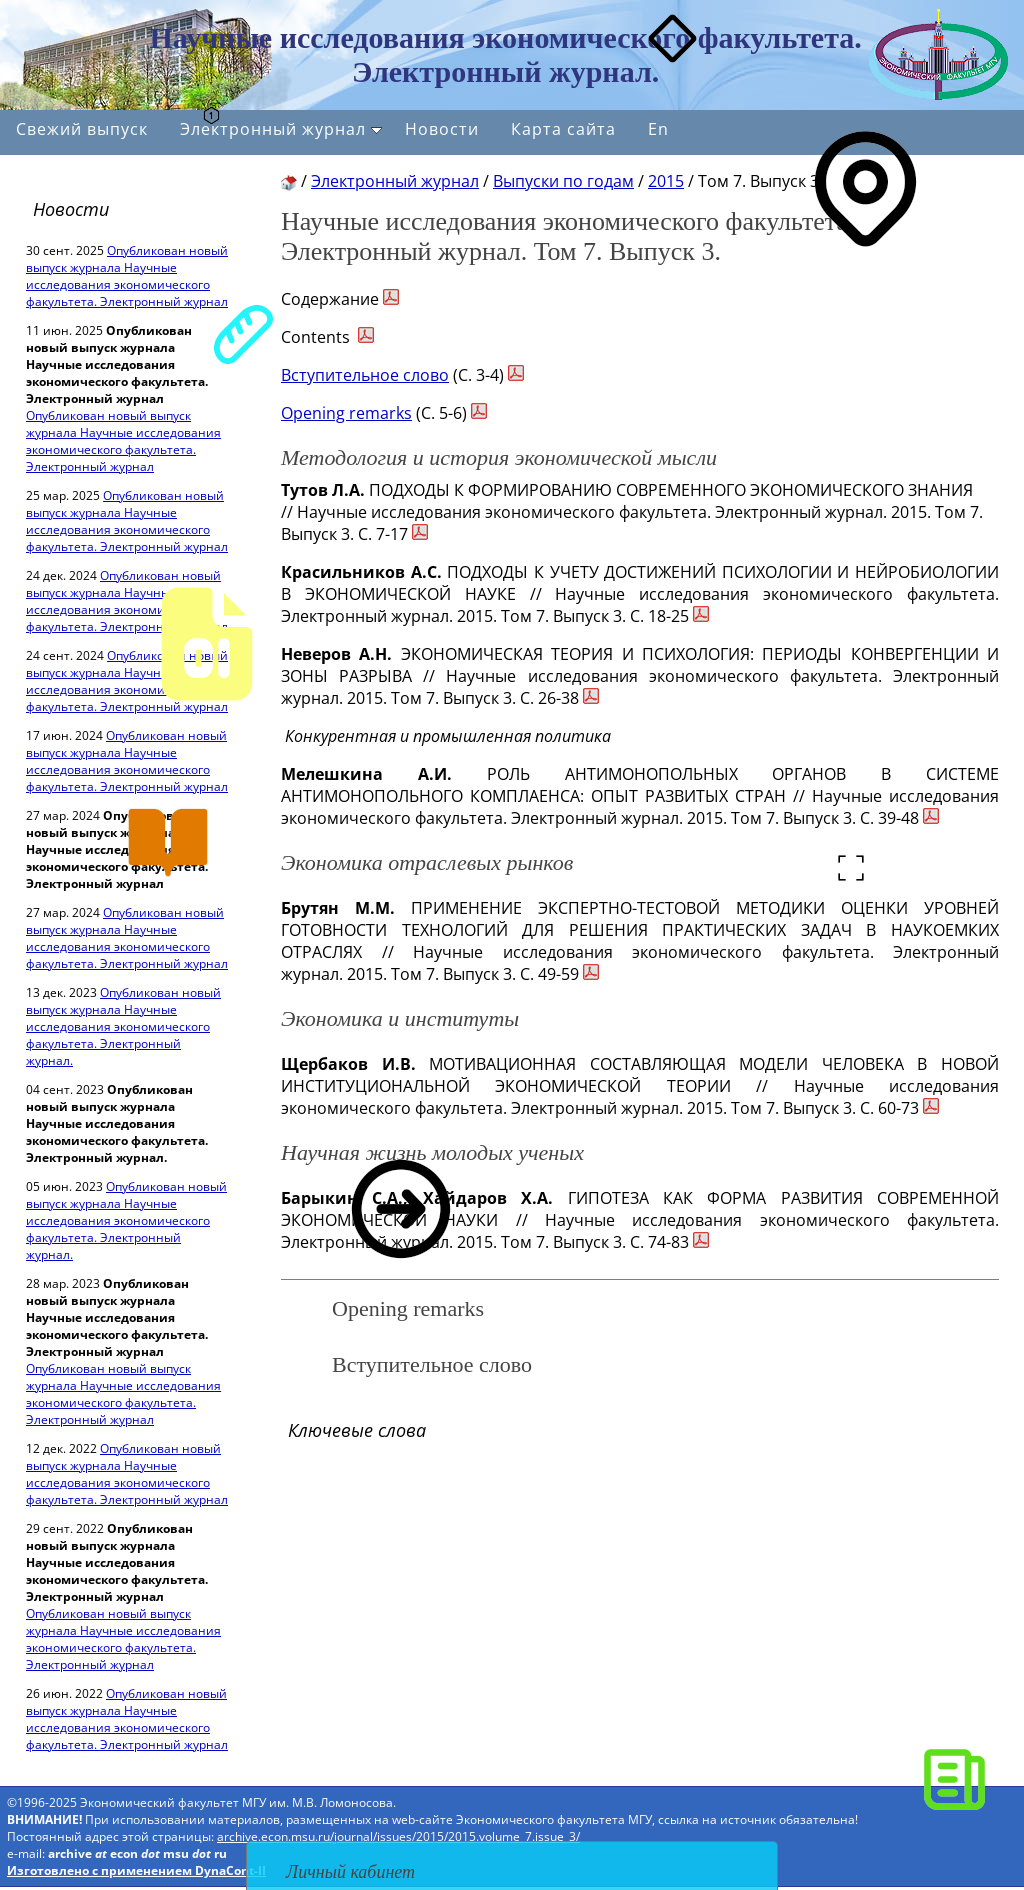  Describe the element at coordinates (865, 187) in the screenshot. I see `view or set a location on the map` at that location.